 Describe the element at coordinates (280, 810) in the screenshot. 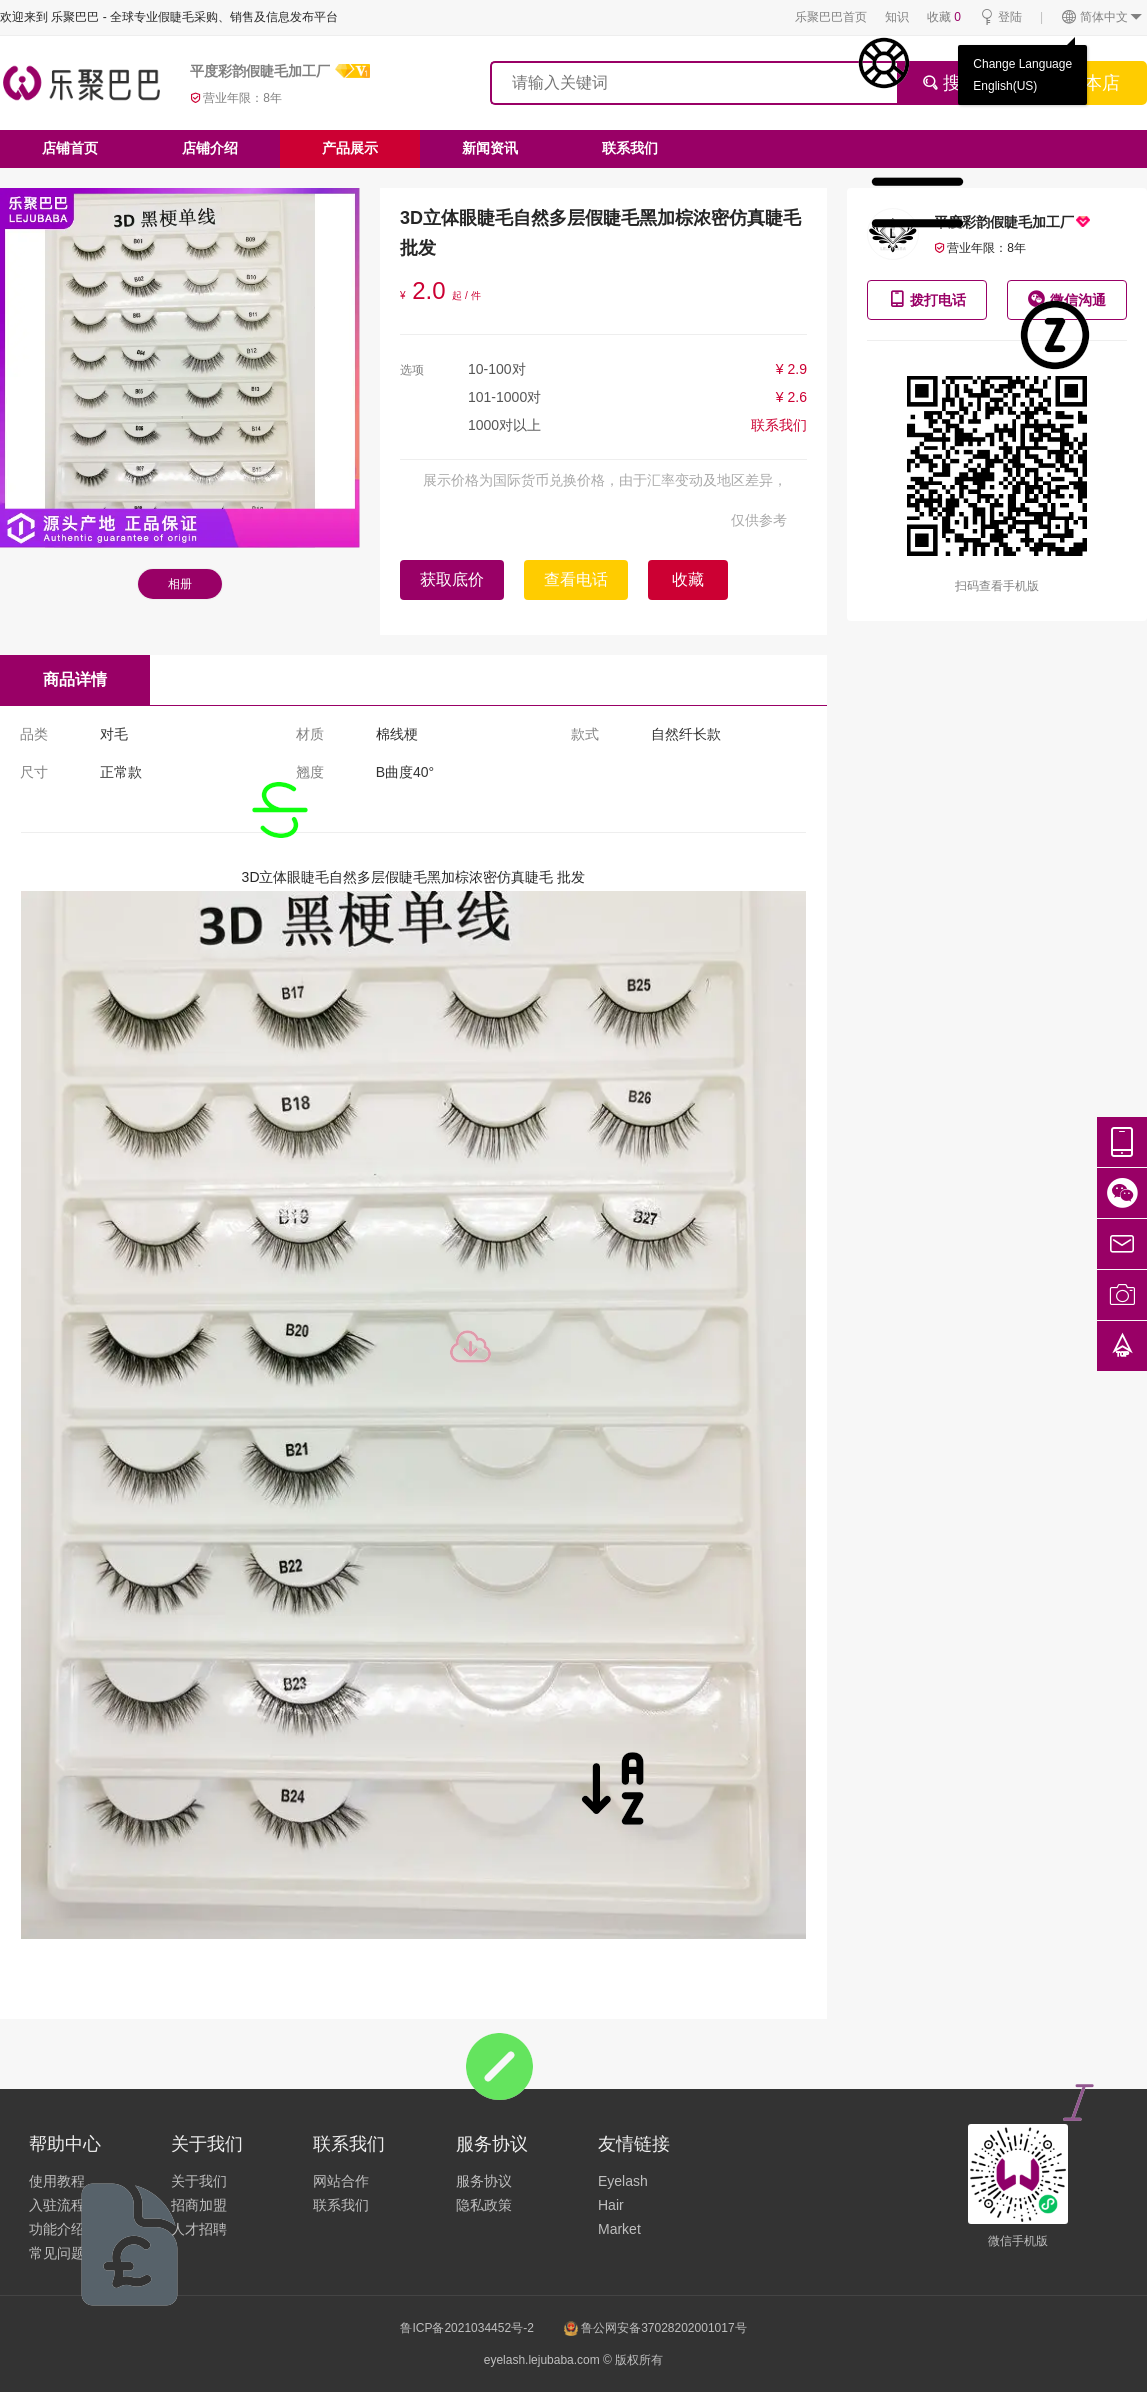

I see `apply strikethrough formatting to selected text` at that location.